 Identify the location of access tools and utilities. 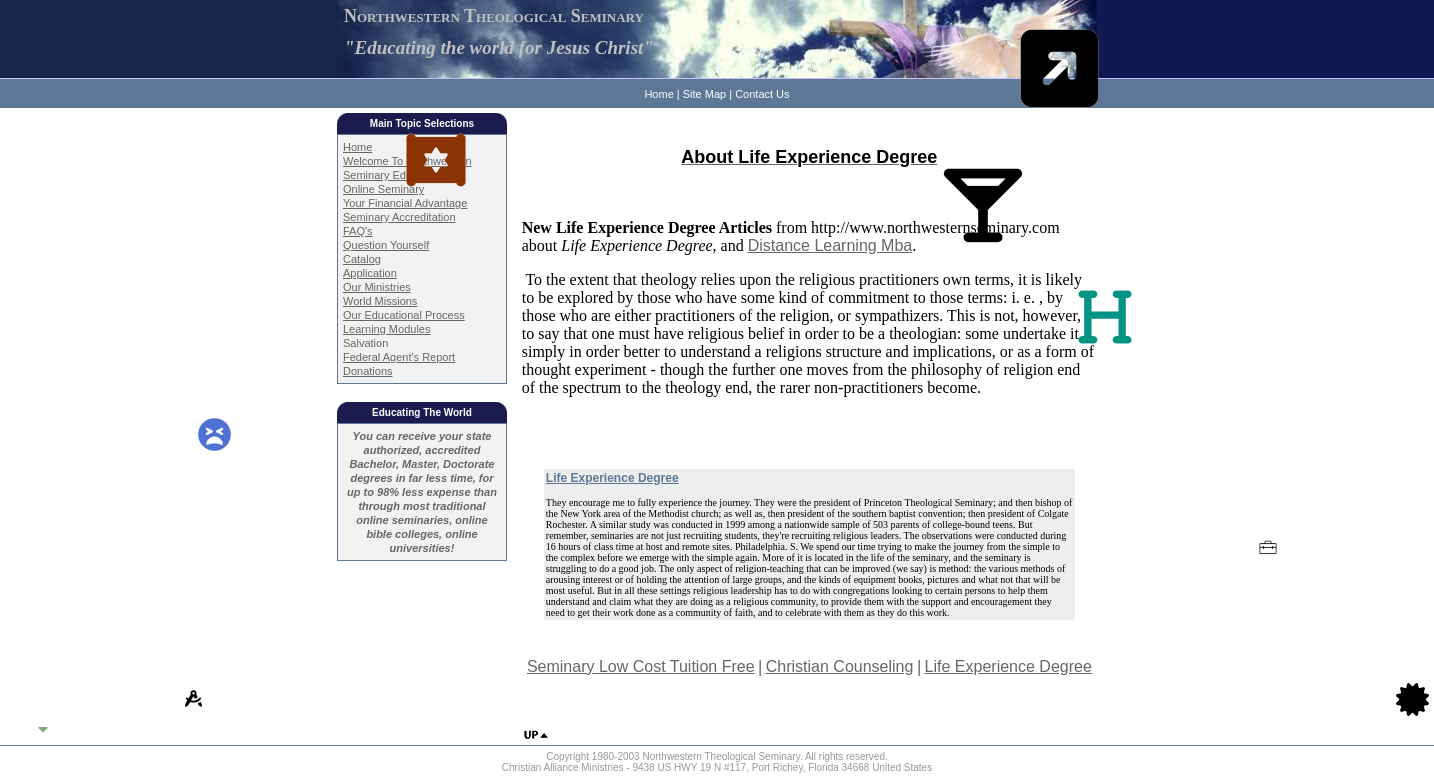
(1268, 548).